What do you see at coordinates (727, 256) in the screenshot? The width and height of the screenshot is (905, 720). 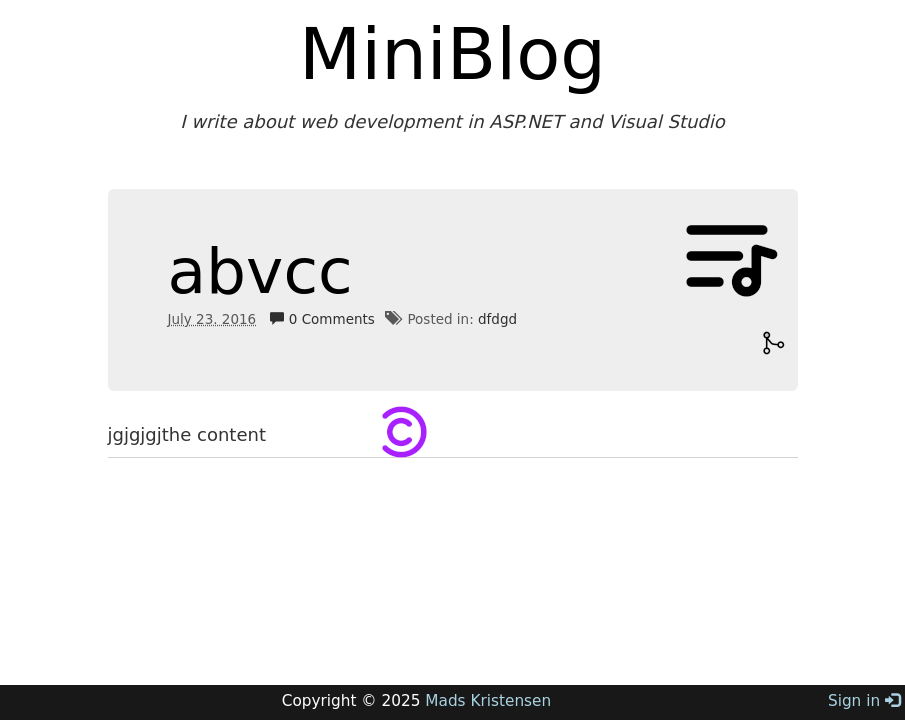 I see `view your playlist` at bounding box center [727, 256].